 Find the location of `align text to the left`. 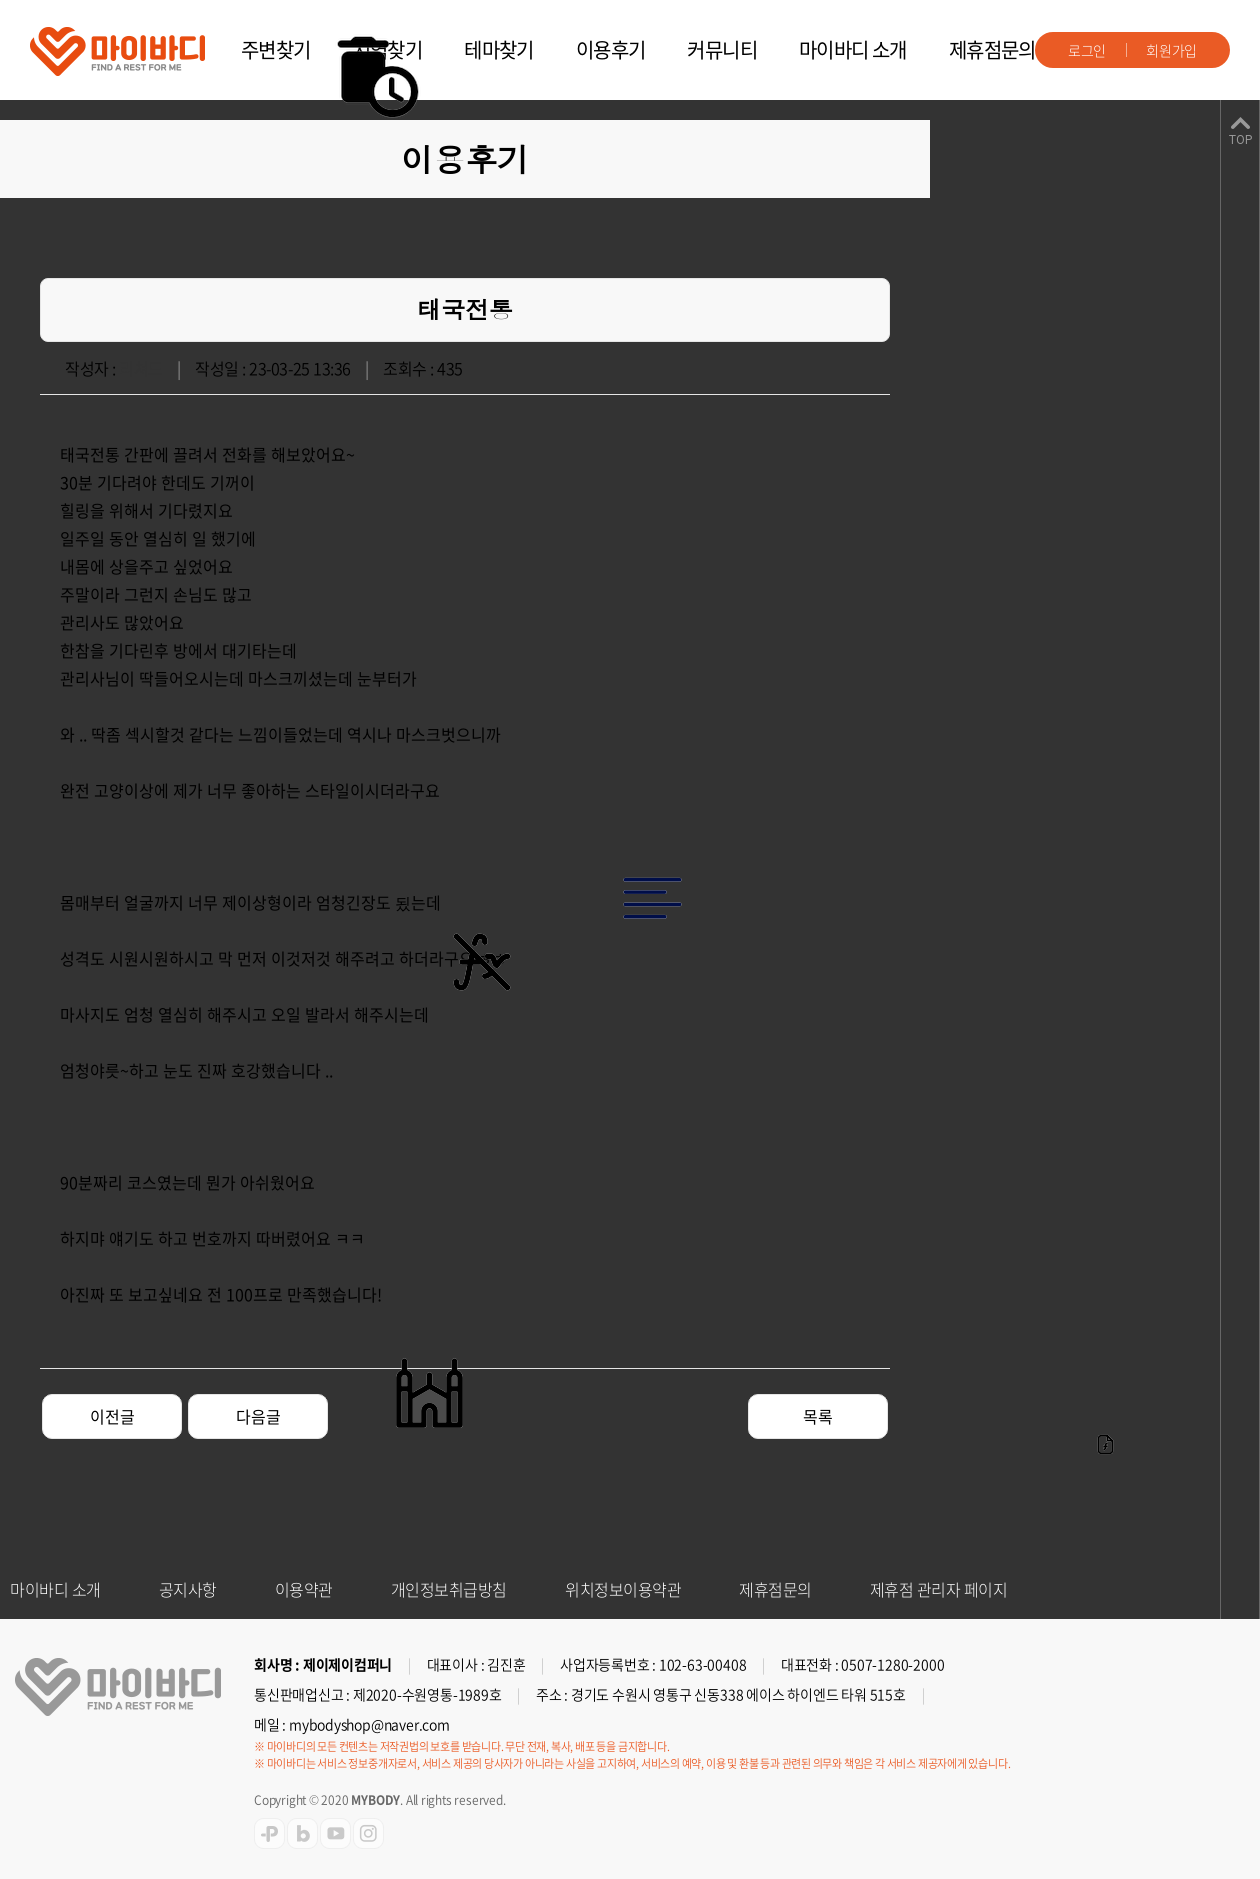

align text to the left is located at coordinates (652, 899).